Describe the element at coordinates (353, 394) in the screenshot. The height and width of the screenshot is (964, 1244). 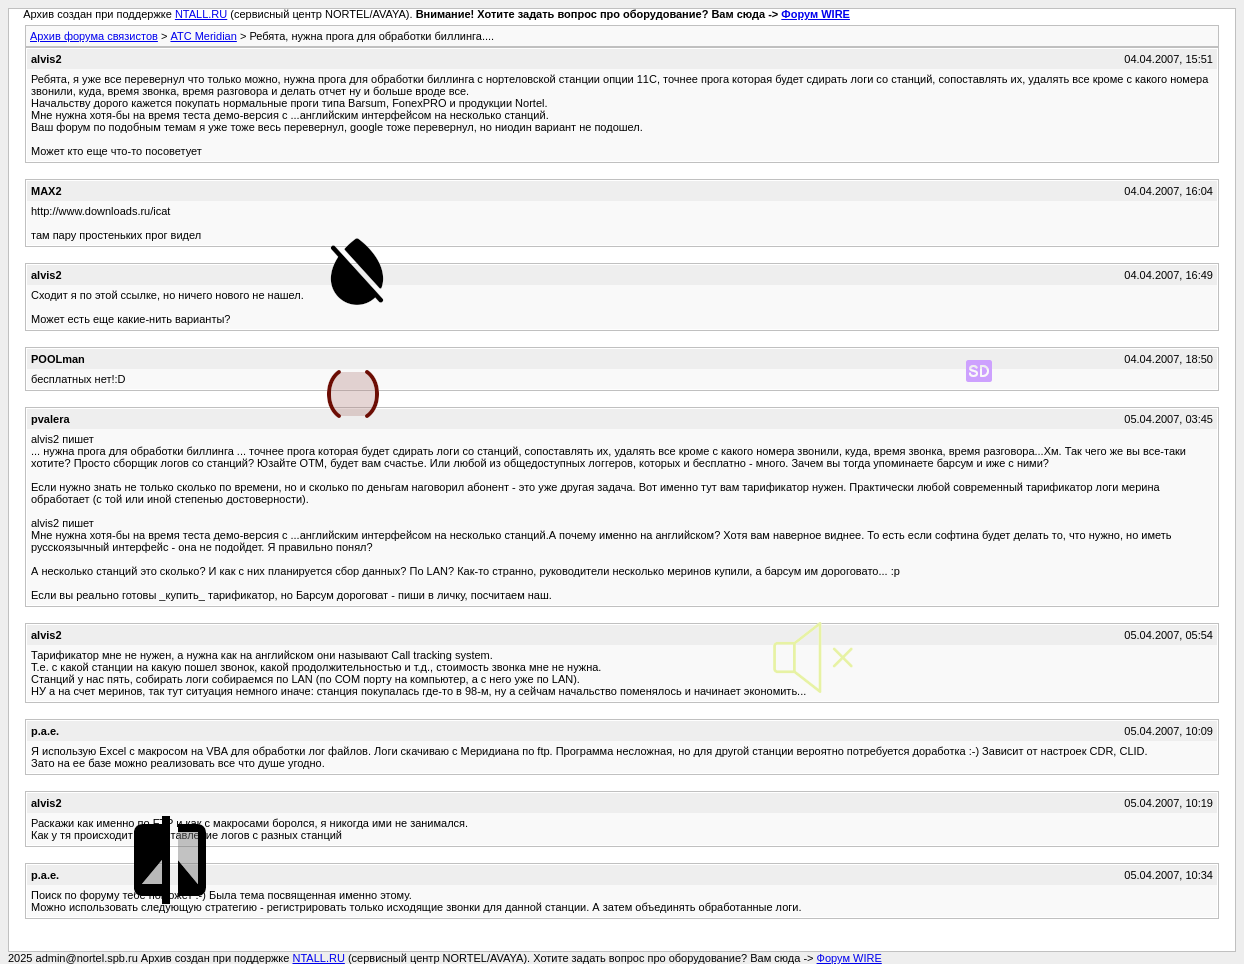
I see `insert parentheses in text or code` at that location.